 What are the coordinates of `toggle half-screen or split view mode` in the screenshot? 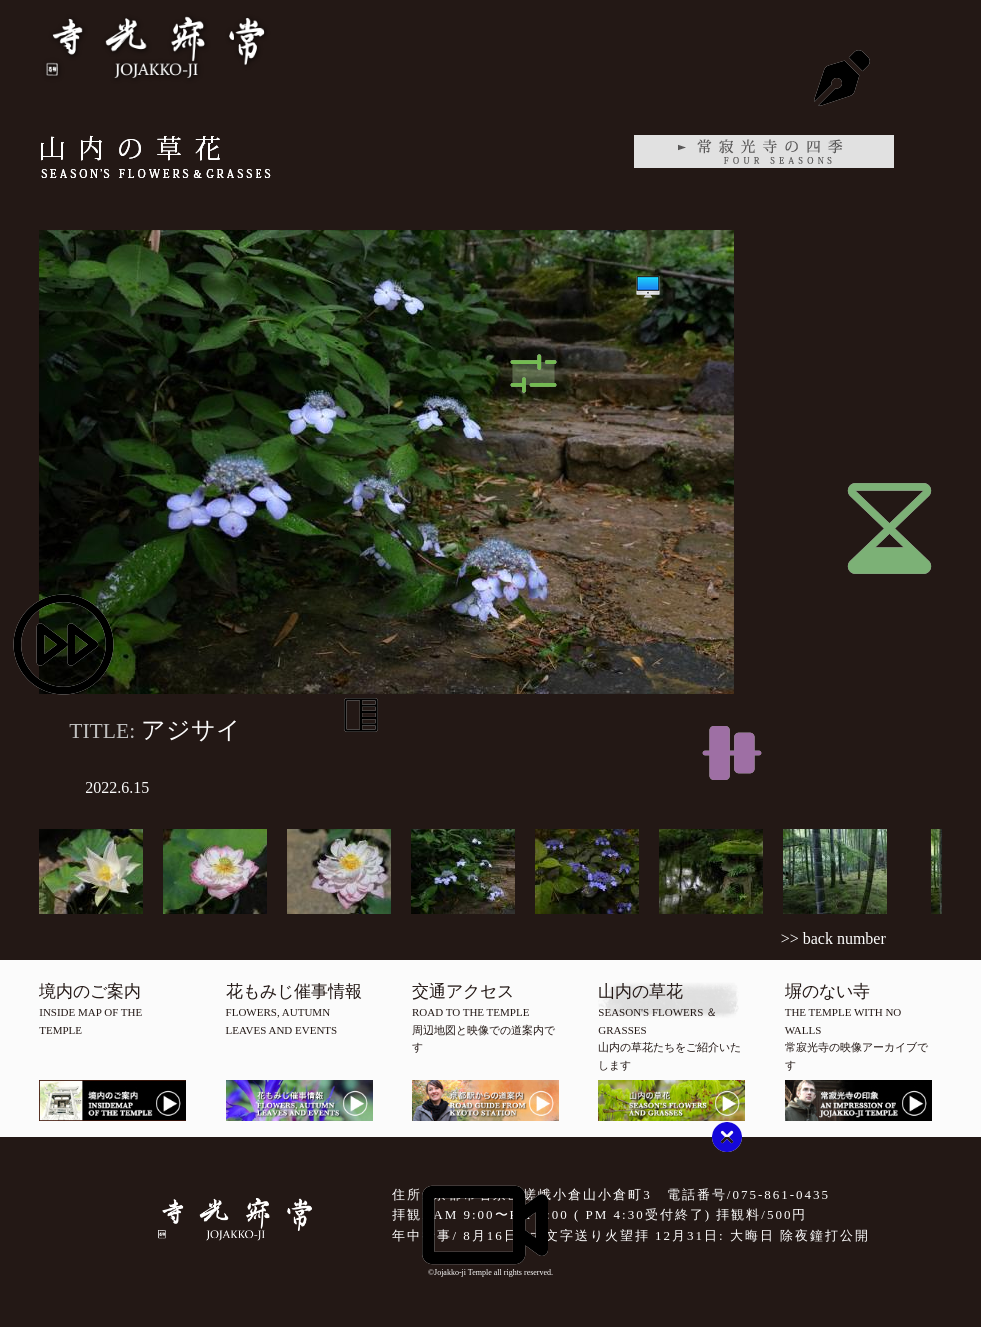 It's located at (361, 715).